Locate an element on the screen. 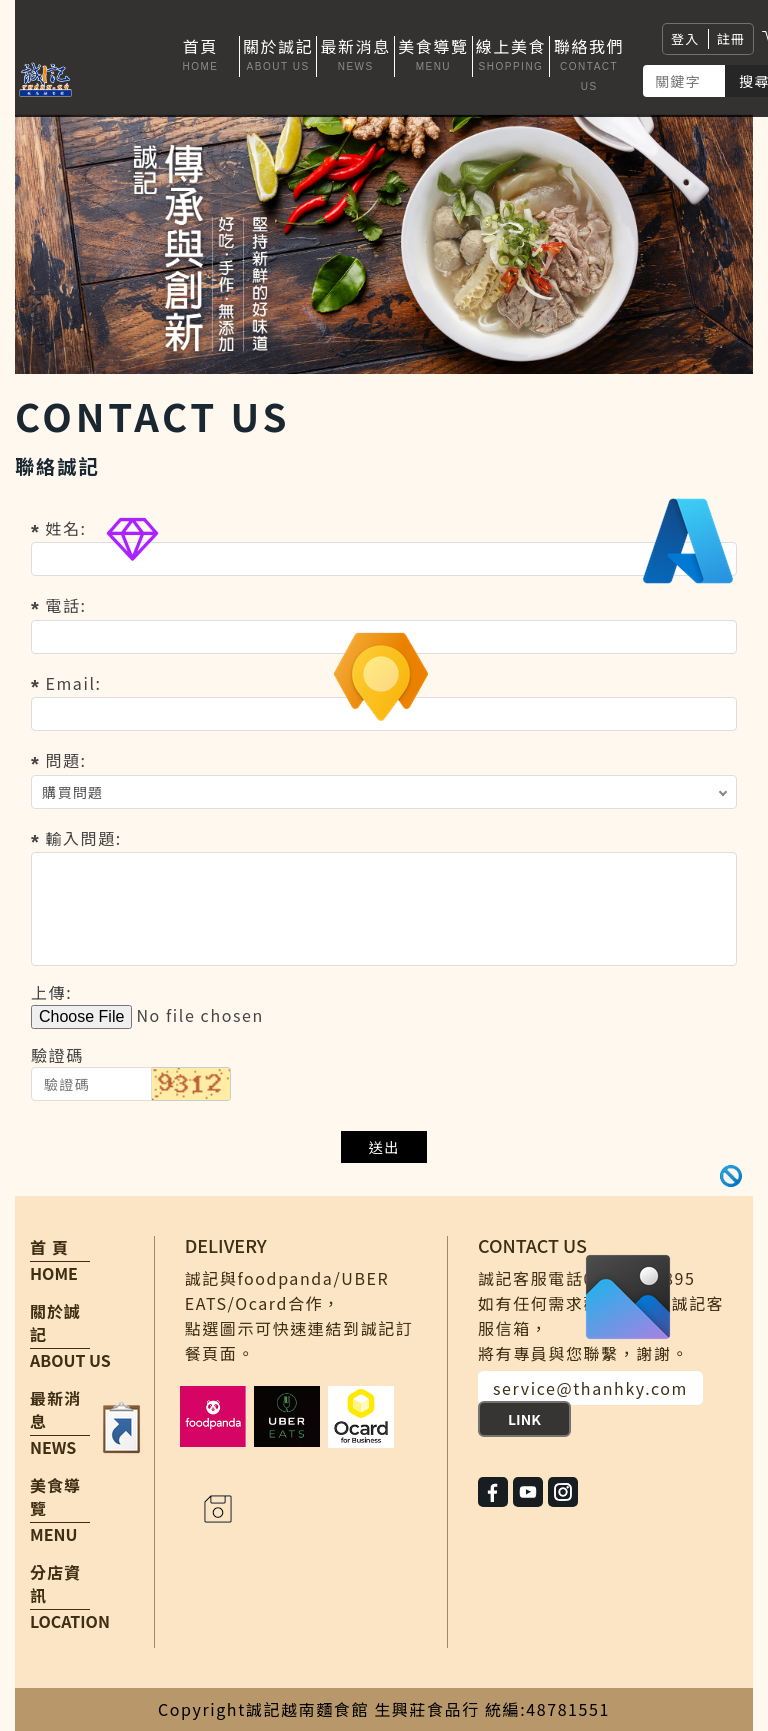  clipboard containing a shortcut or alias is located at coordinates (121, 1427).